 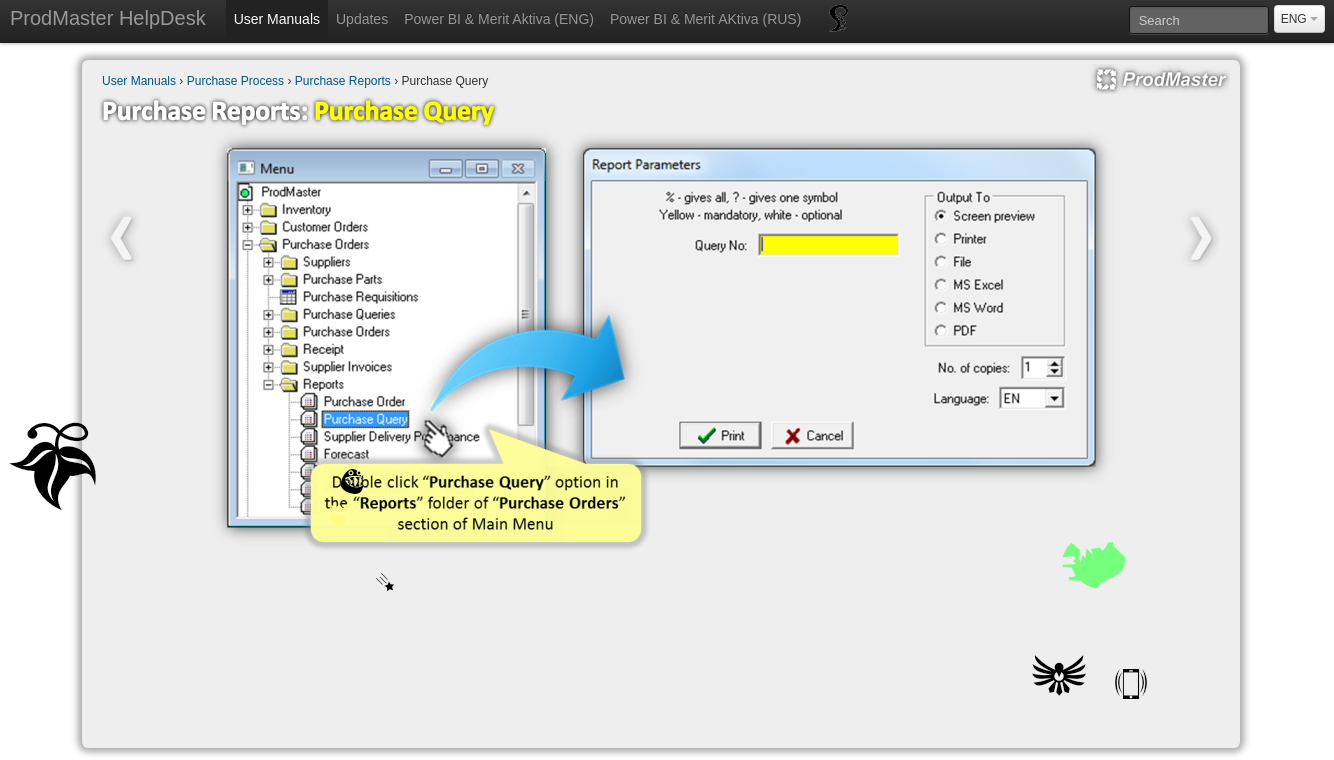 What do you see at coordinates (352, 481) in the screenshot?
I see `indicates gluttony status effect or debuff` at bounding box center [352, 481].